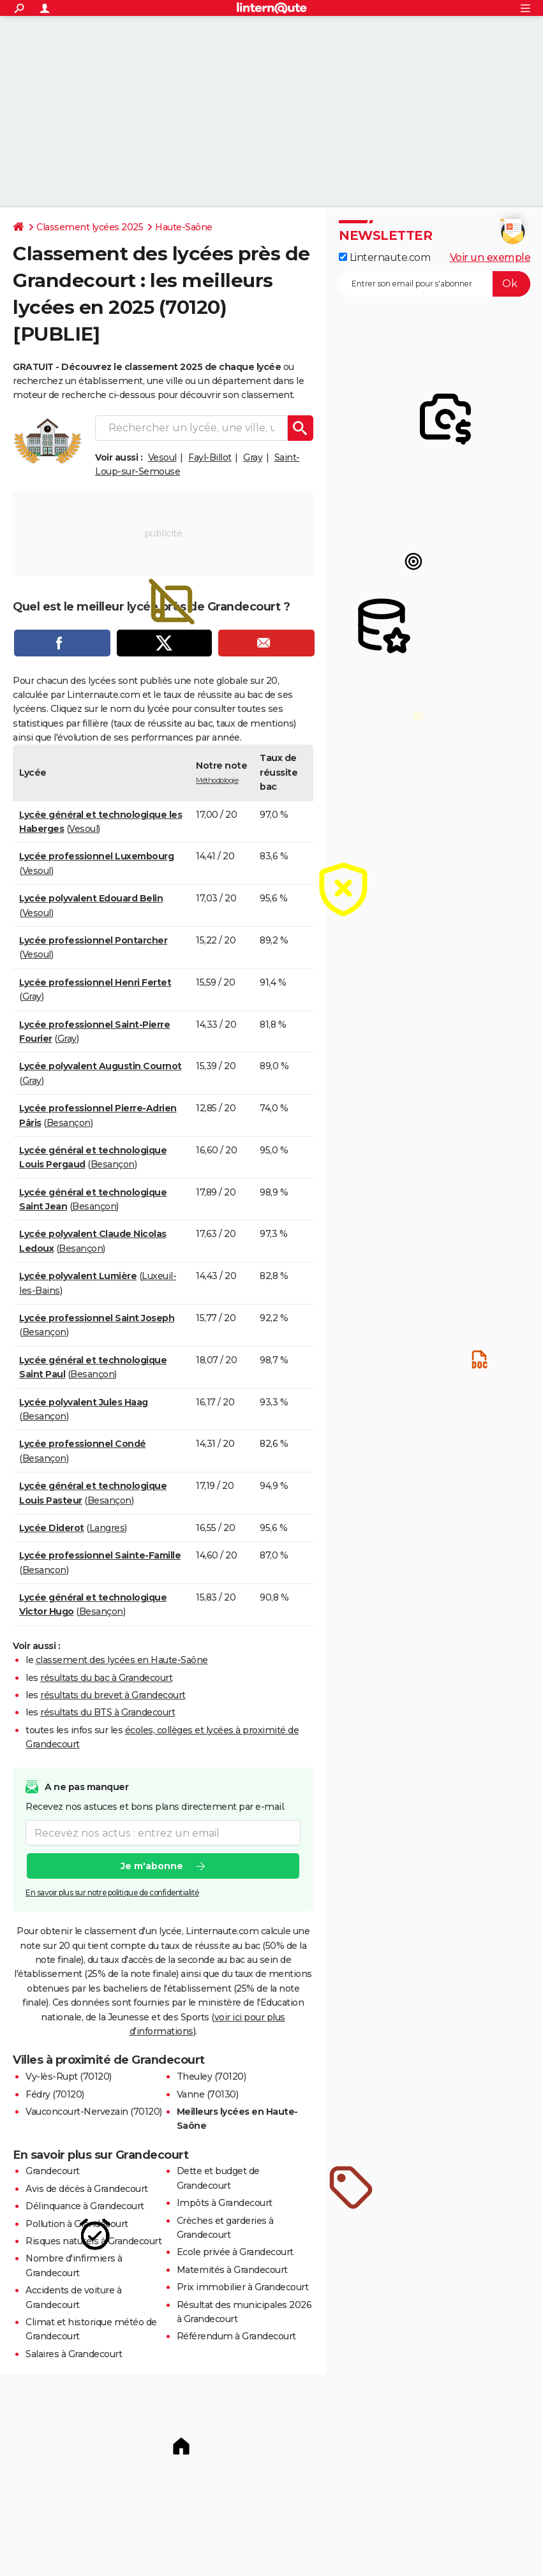  Describe the element at coordinates (181, 2446) in the screenshot. I see `navigate to home screen` at that location.